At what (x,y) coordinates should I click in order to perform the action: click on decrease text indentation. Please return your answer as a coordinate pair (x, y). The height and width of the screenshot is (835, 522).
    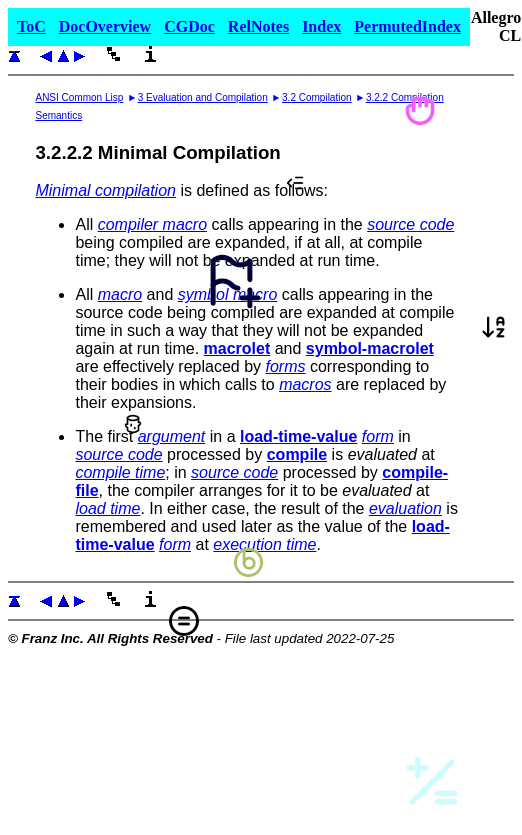
    Looking at the image, I should click on (295, 183).